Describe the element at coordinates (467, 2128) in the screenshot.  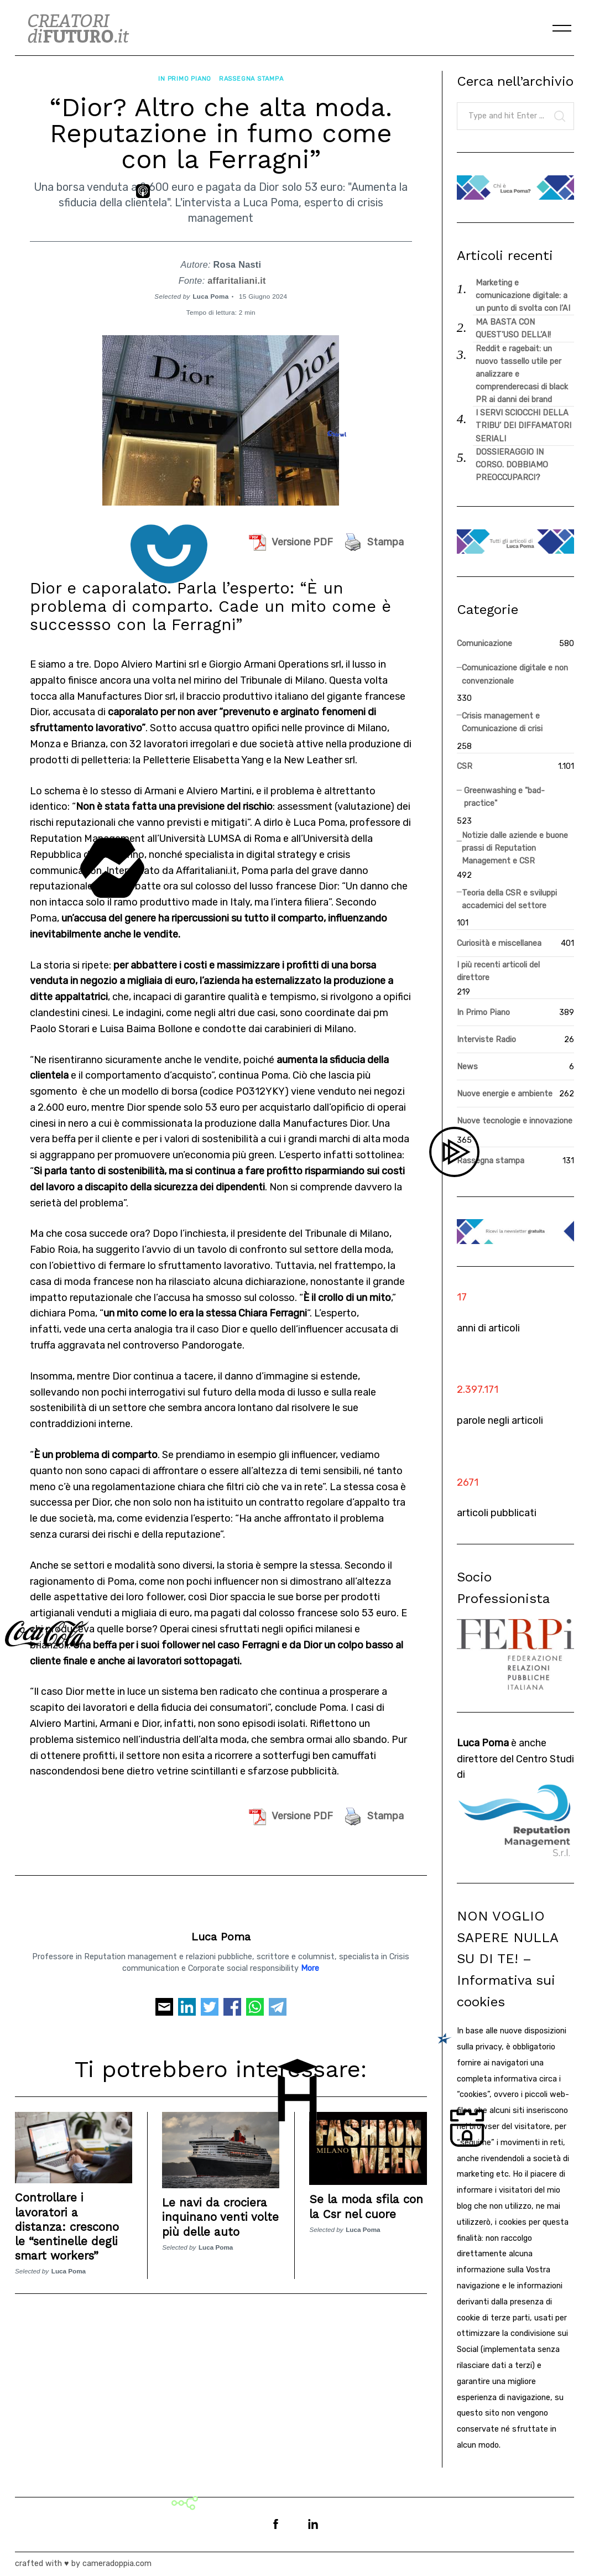
I see `rook brand logo` at that location.